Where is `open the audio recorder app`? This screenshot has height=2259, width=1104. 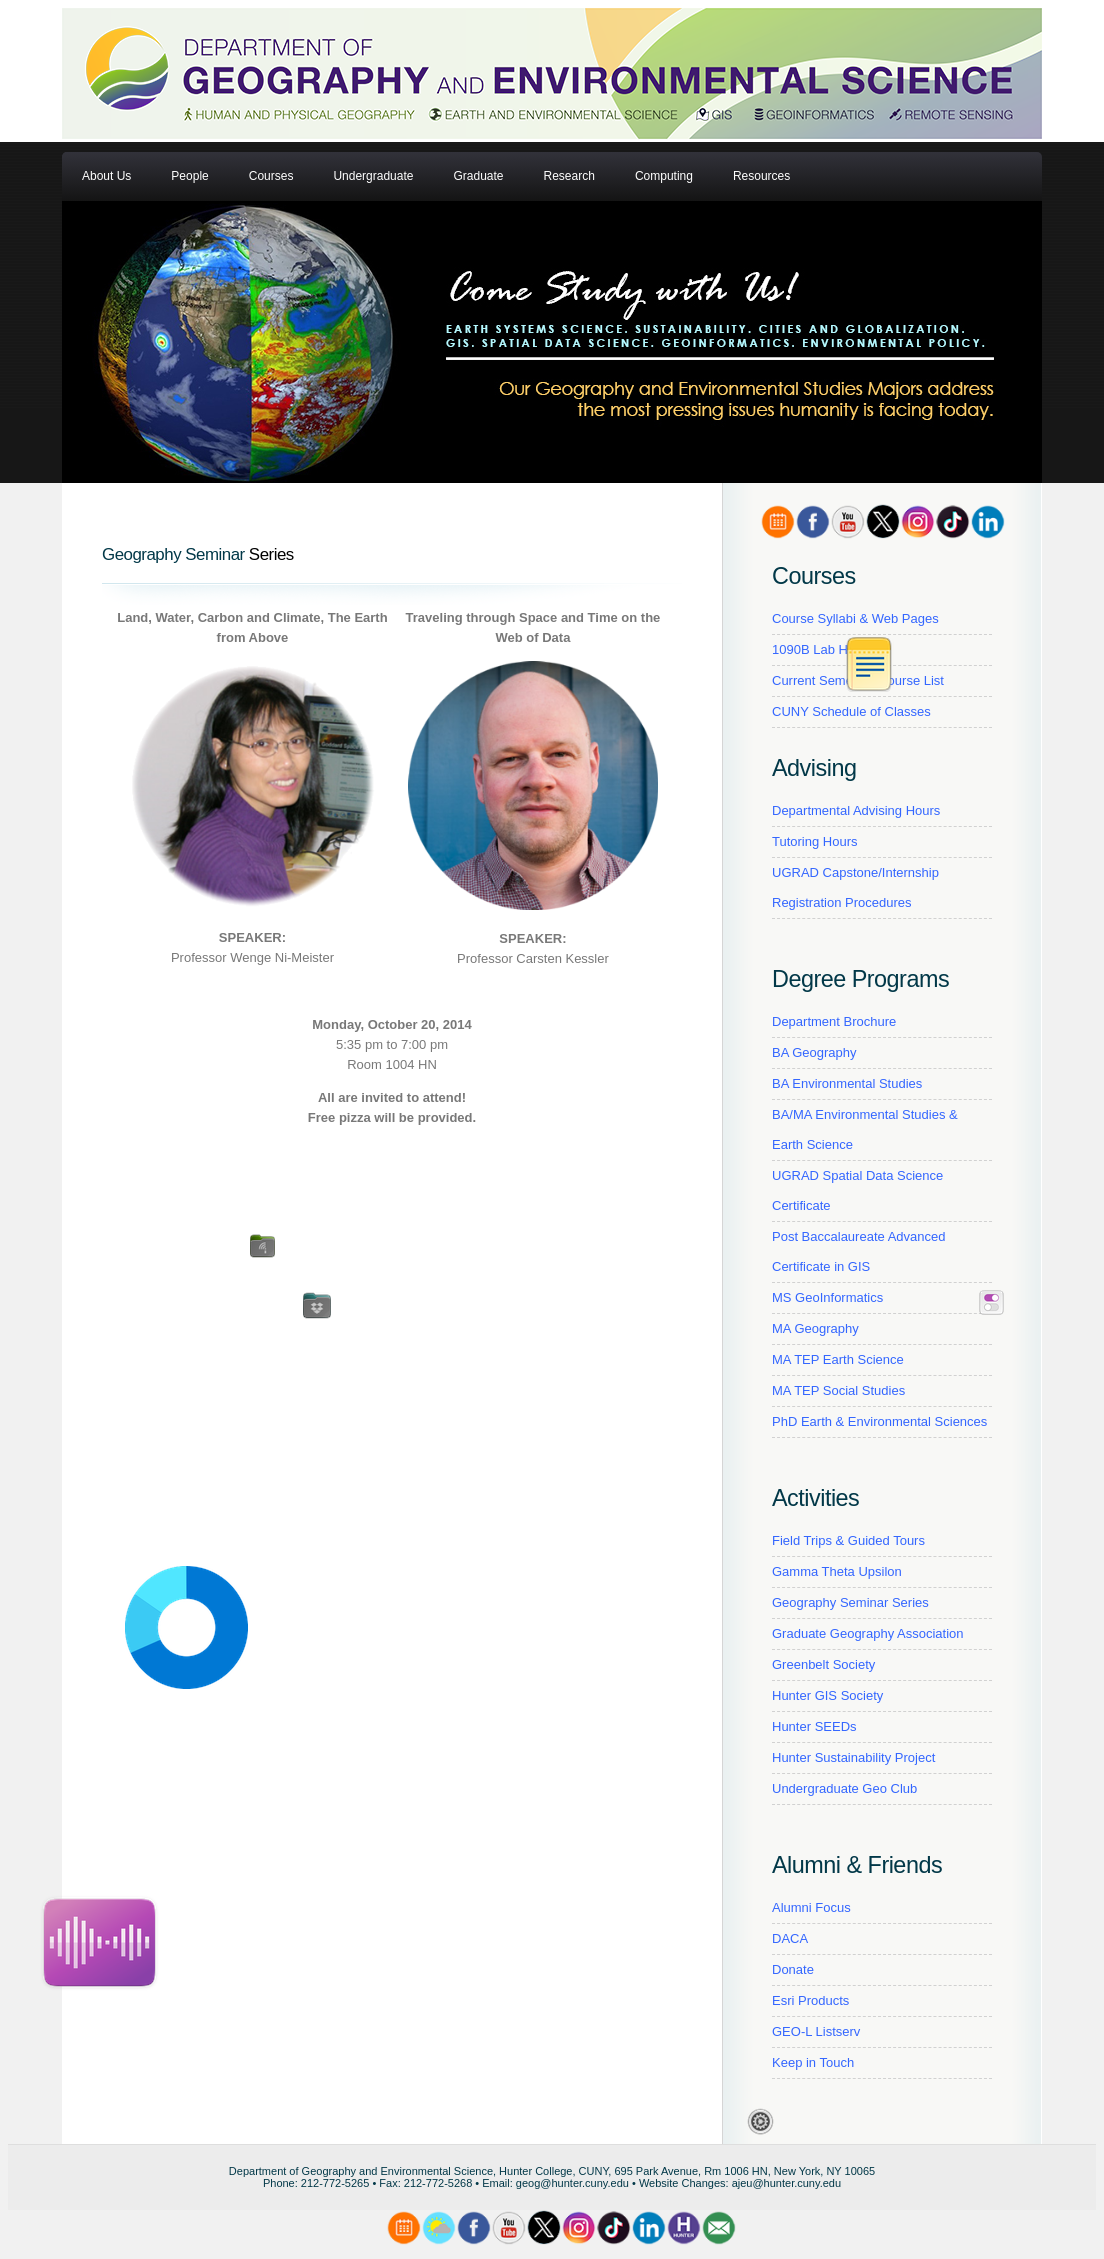
open the audio recorder app is located at coordinates (99, 1942).